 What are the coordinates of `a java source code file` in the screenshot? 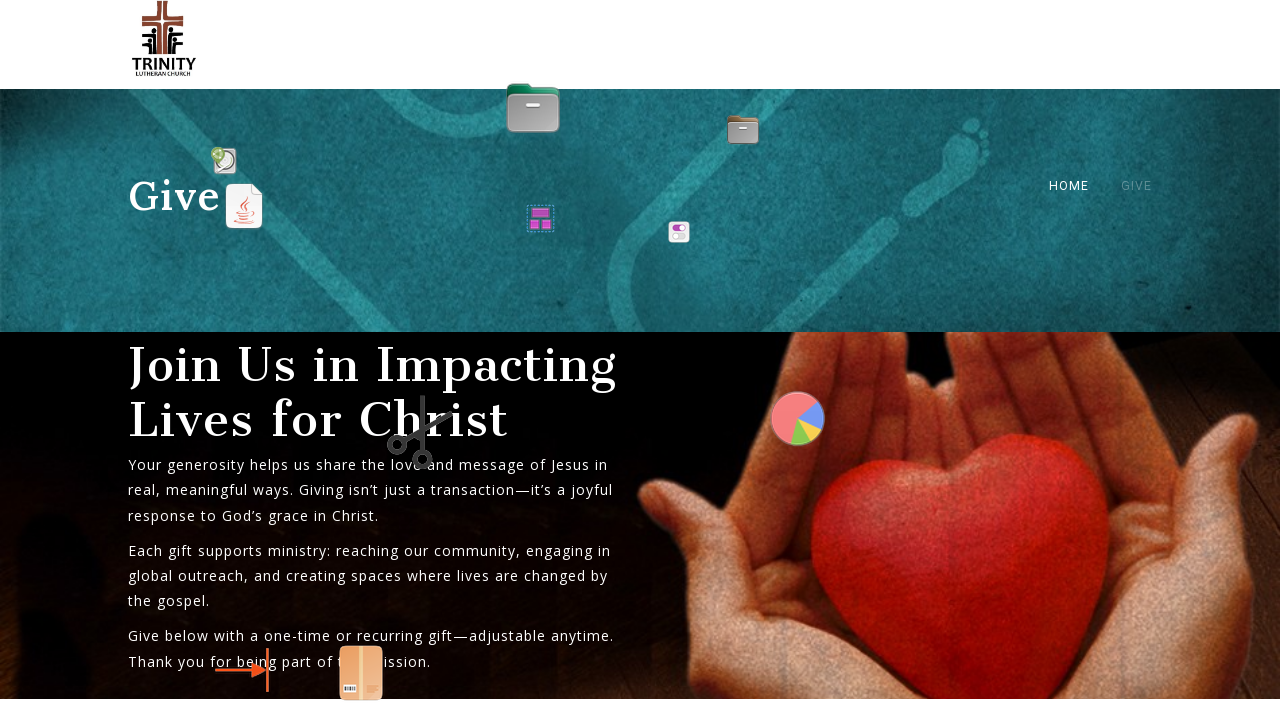 It's located at (244, 206).